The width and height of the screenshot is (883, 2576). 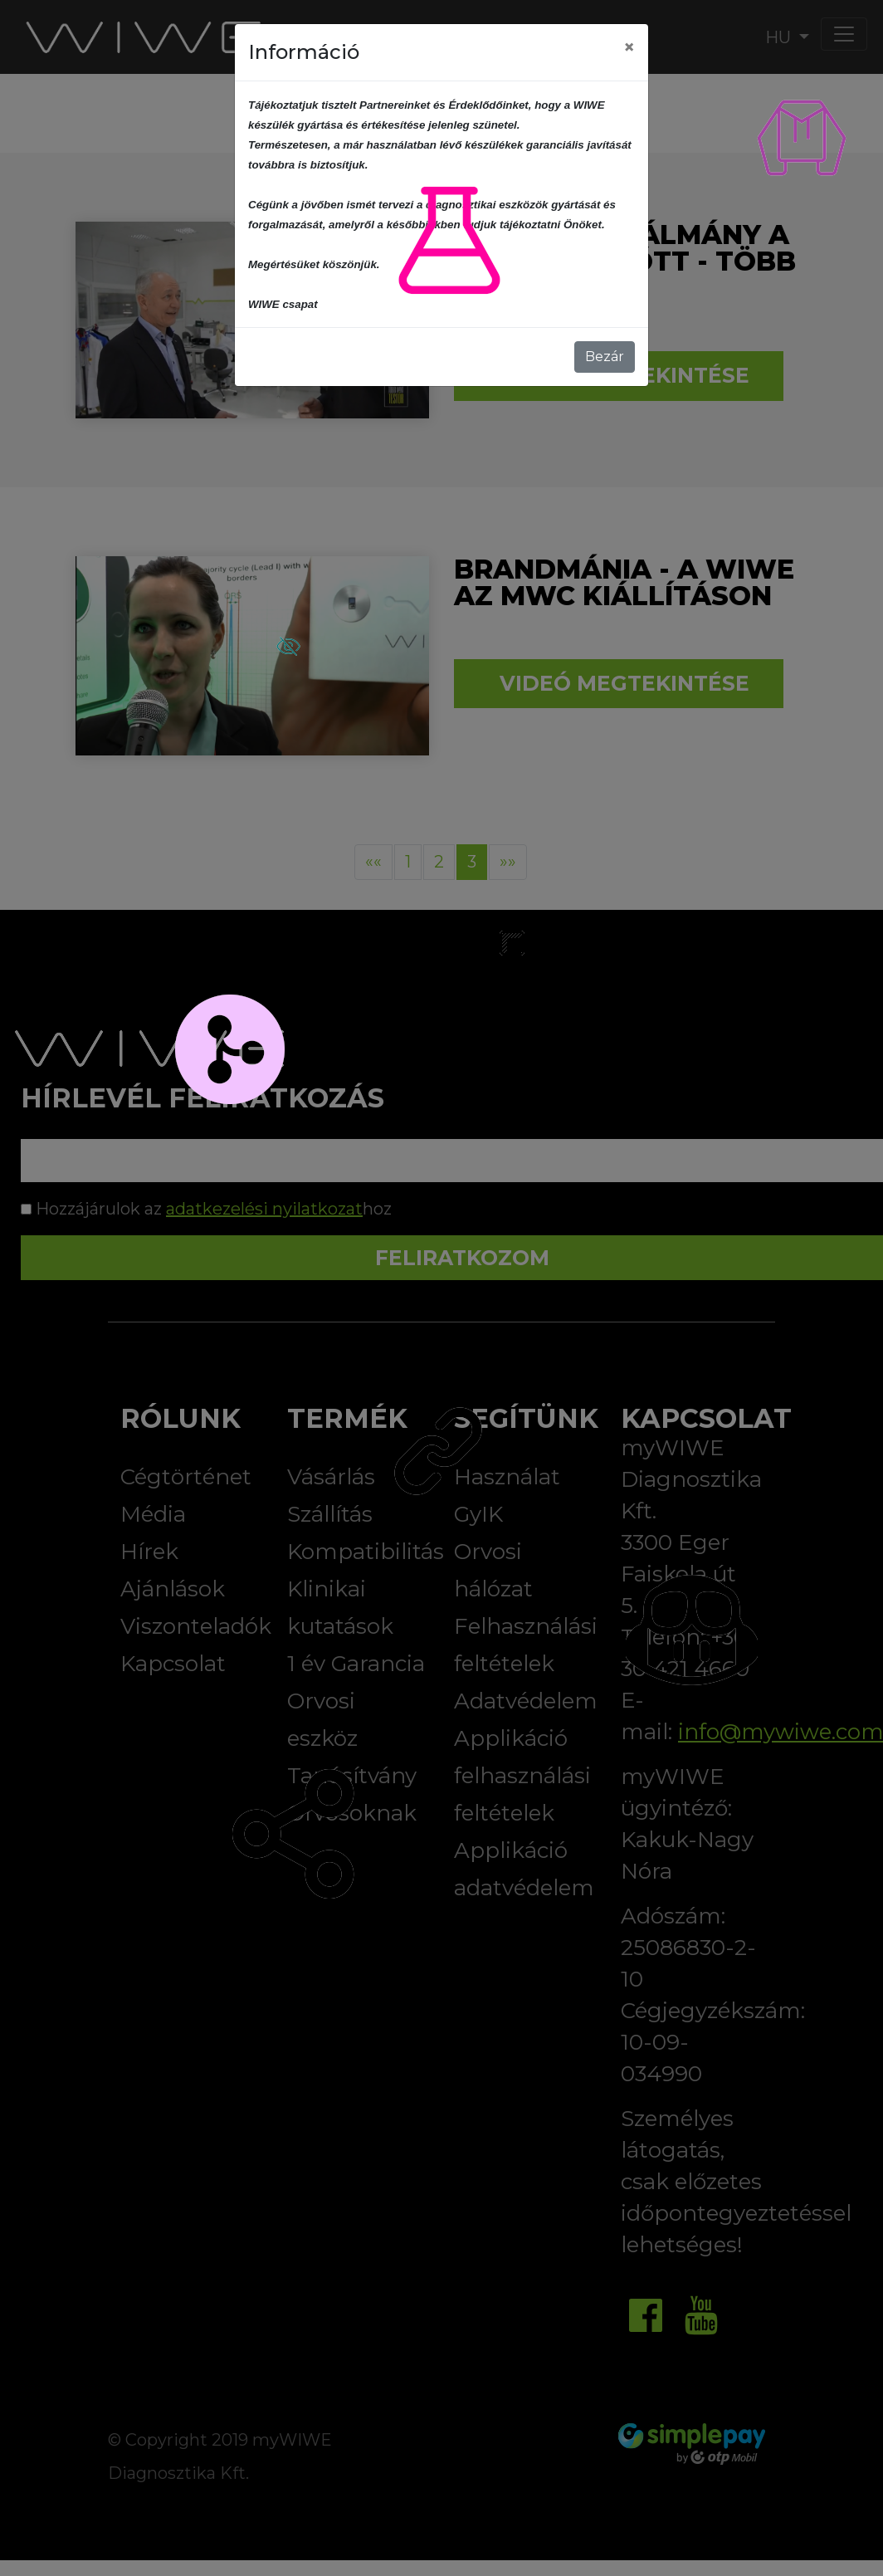 What do you see at coordinates (512, 943) in the screenshot?
I see `freeze row and column headers in a spreadsheet` at bounding box center [512, 943].